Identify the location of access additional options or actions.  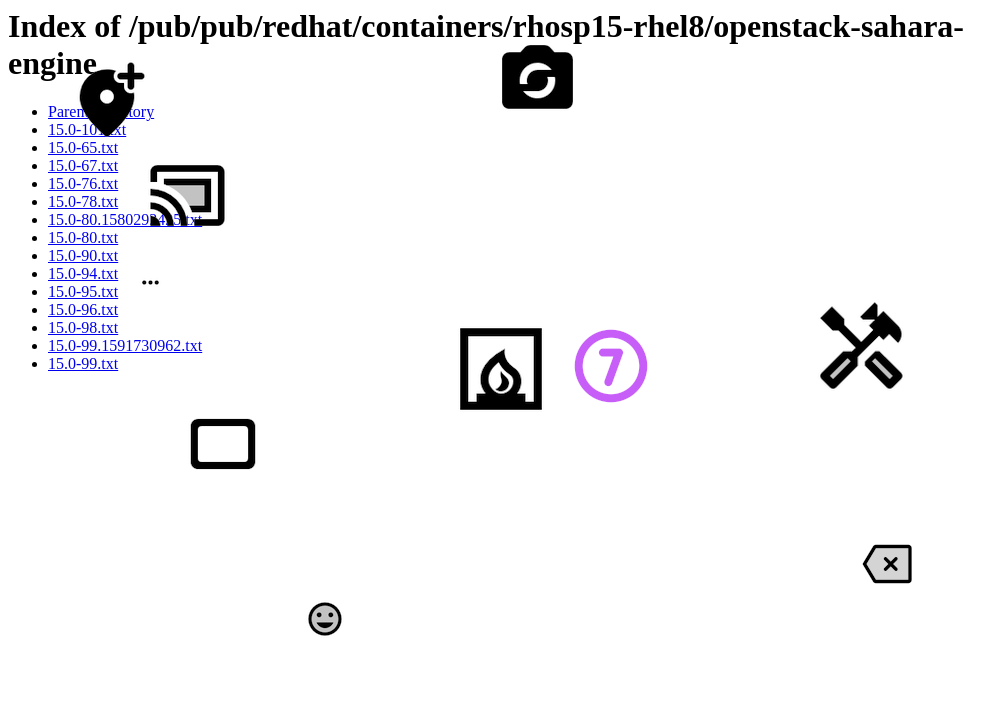
(150, 282).